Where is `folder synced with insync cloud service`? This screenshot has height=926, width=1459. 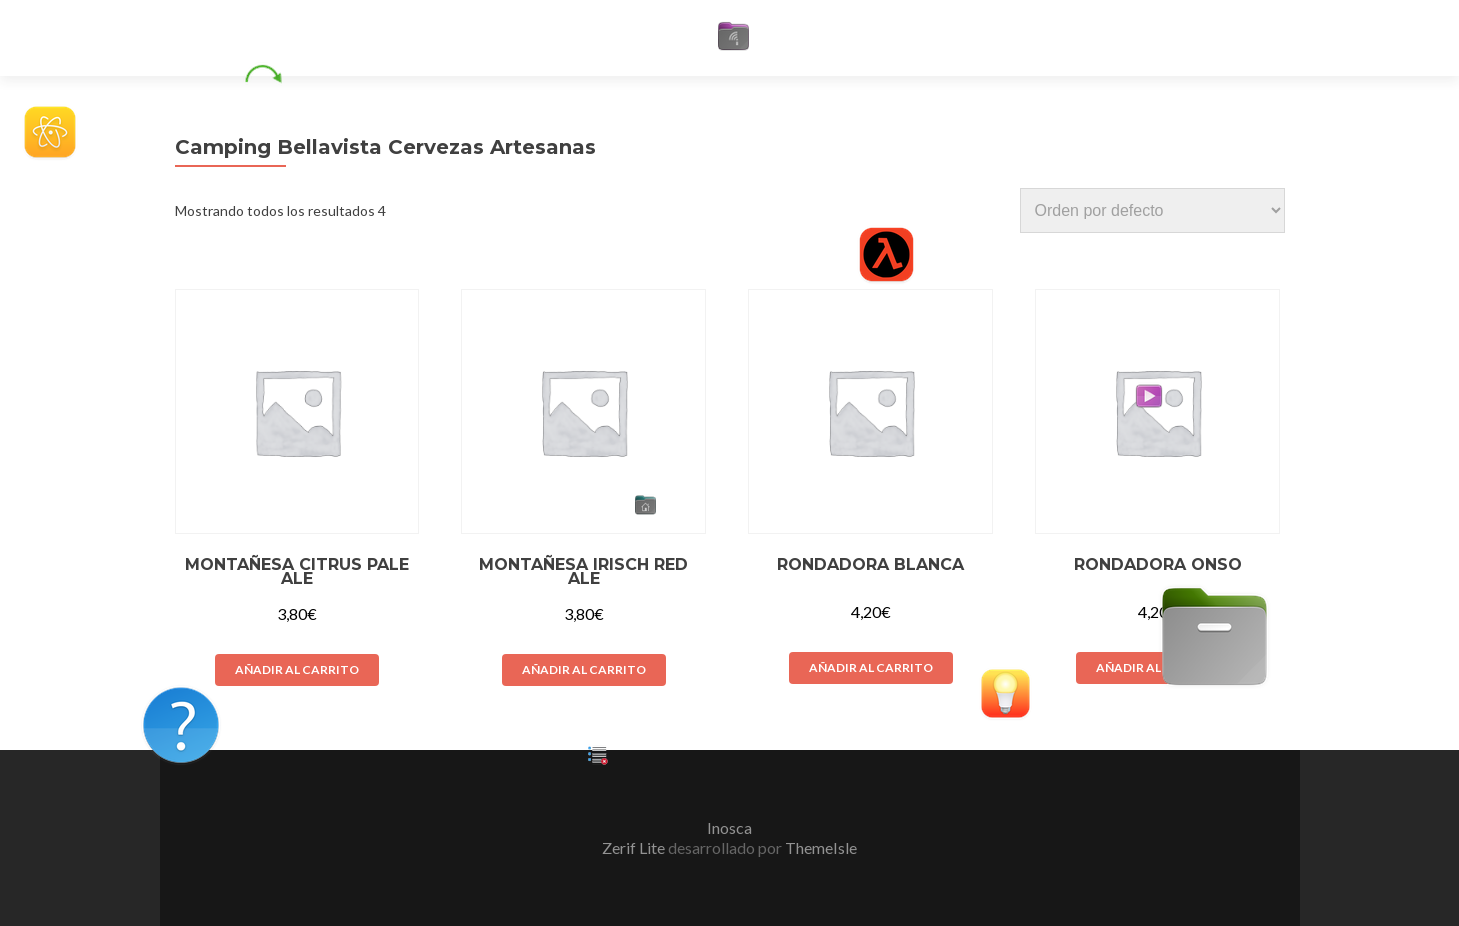 folder synced with insync cloud service is located at coordinates (733, 35).